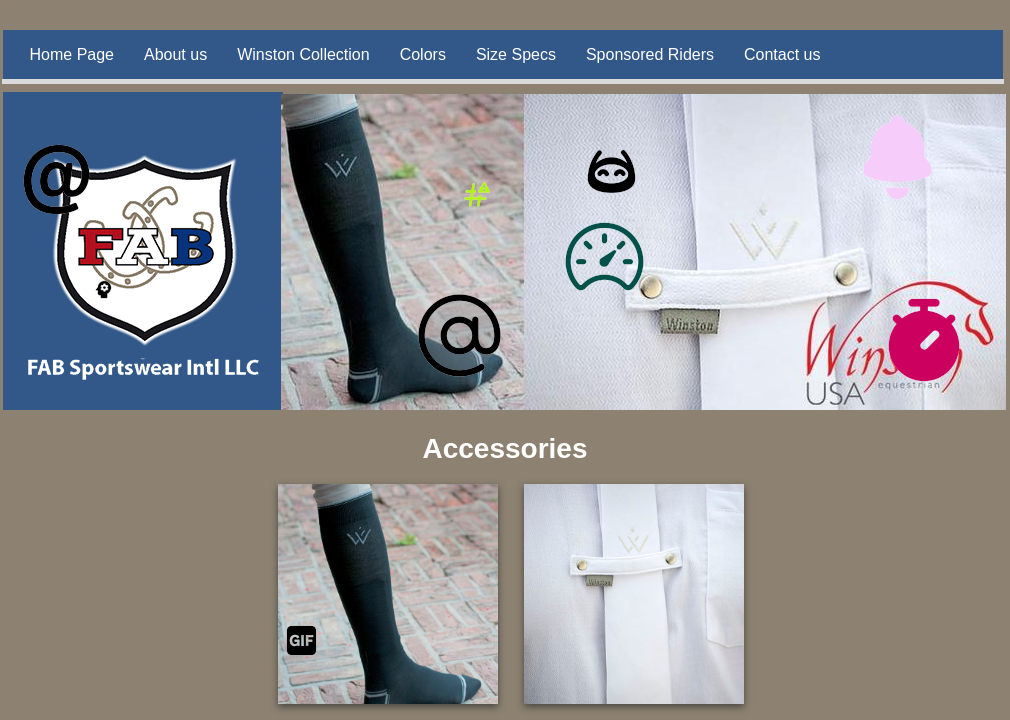 Image resolution: width=1010 pixels, height=720 pixels. Describe the element at coordinates (611, 171) in the screenshot. I see `indicates a bot account or automated user` at that location.